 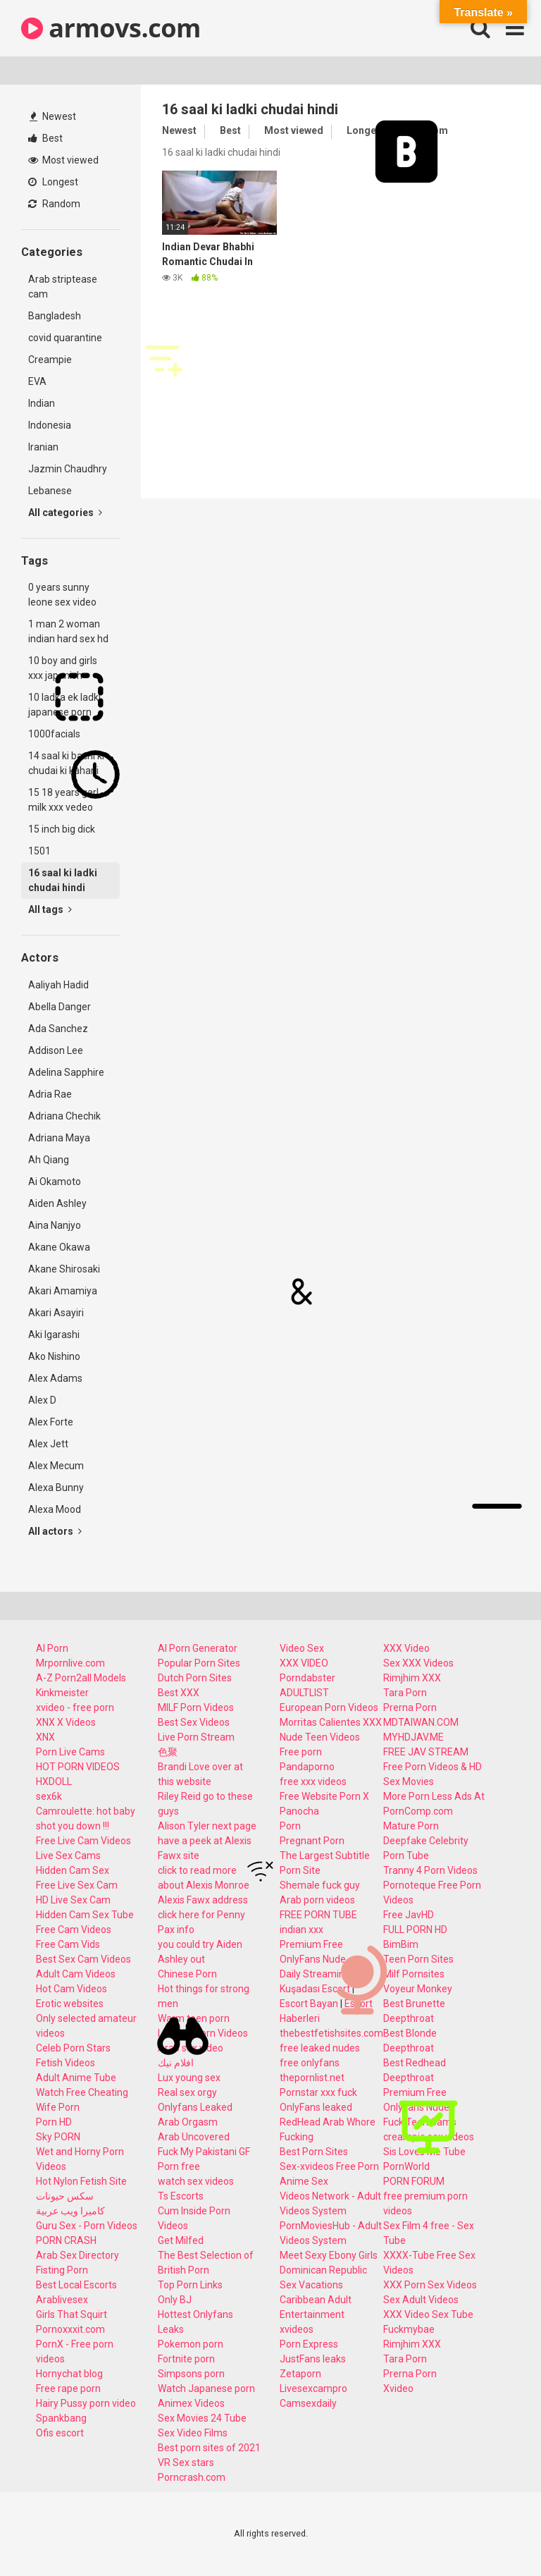 What do you see at coordinates (182, 2032) in the screenshot?
I see `search or explore content` at bounding box center [182, 2032].